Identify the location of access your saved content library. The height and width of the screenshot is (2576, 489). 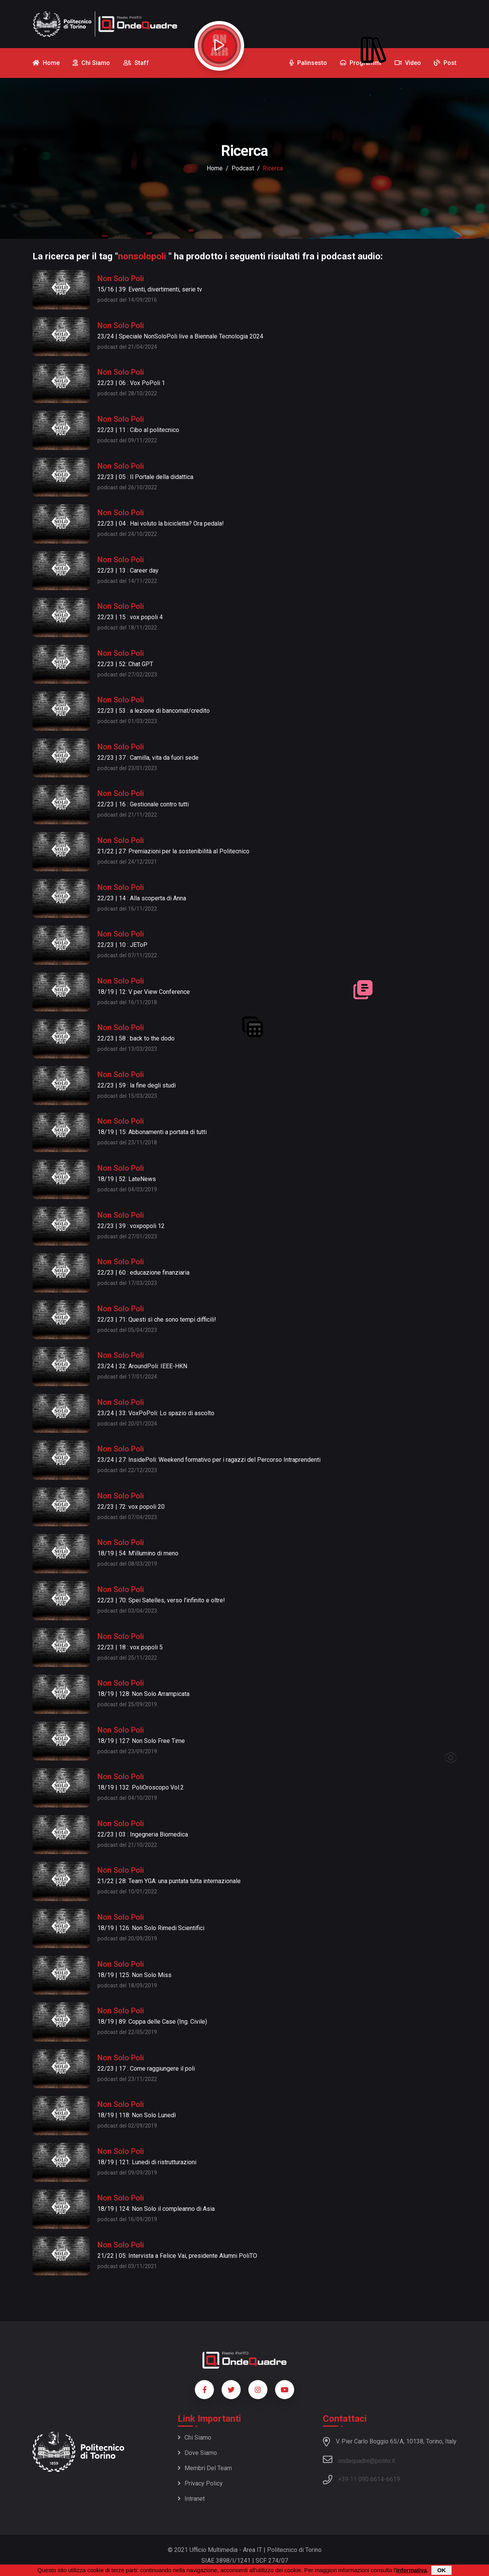
(363, 990).